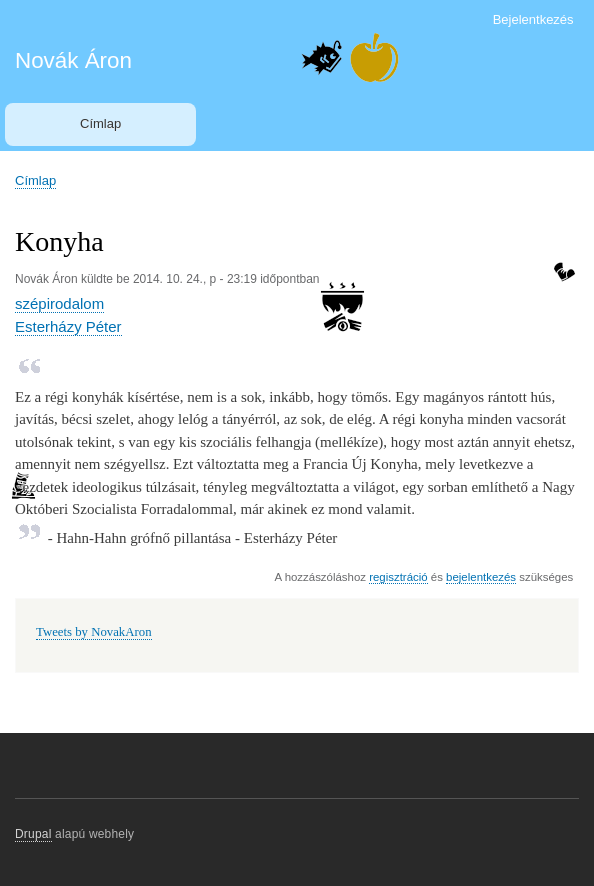  Describe the element at coordinates (23, 485) in the screenshot. I see `browse ski equipment or gear` at that location.